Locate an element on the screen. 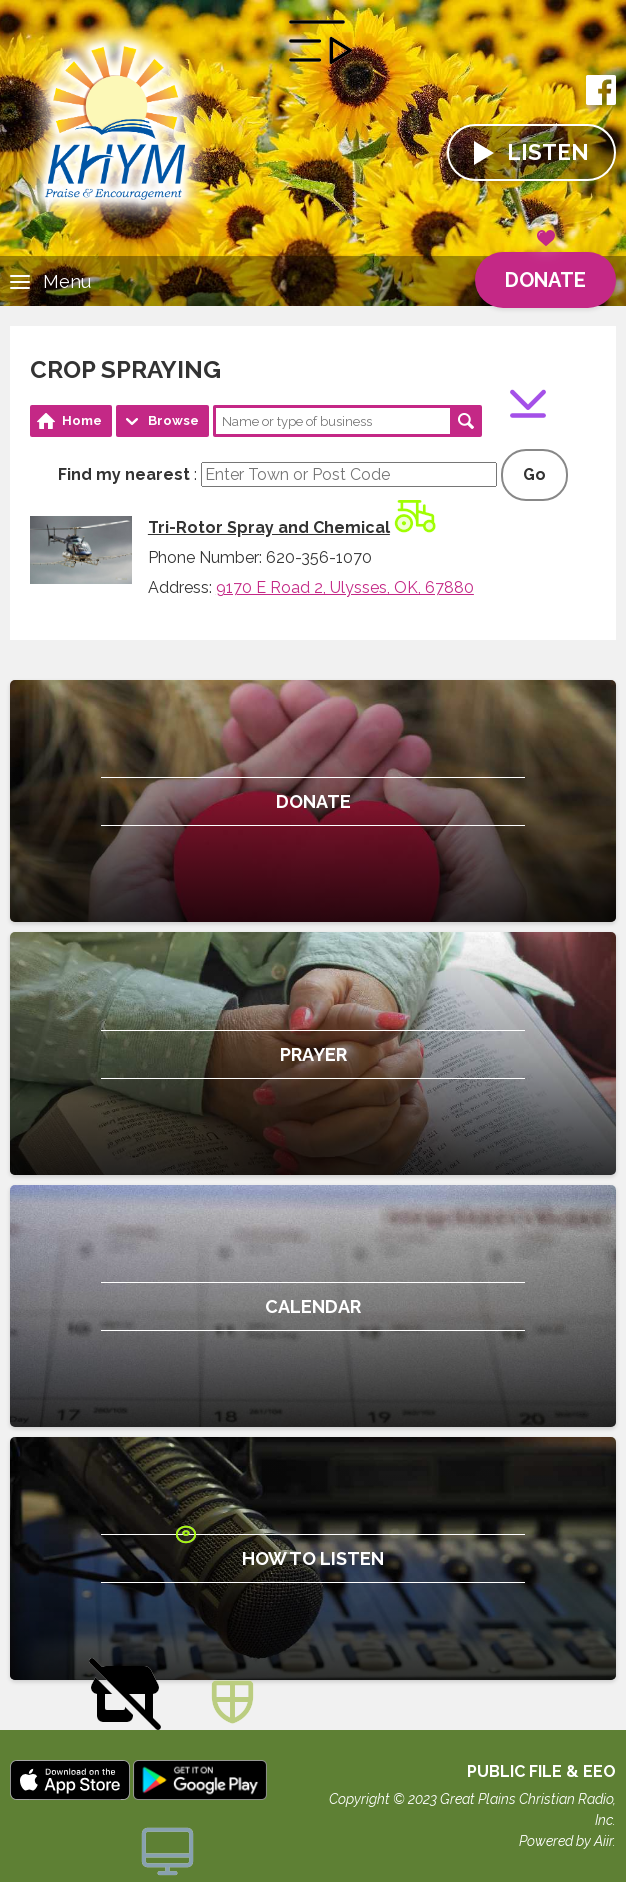  indicates security or protection status is located at coordinates (232, 1699).